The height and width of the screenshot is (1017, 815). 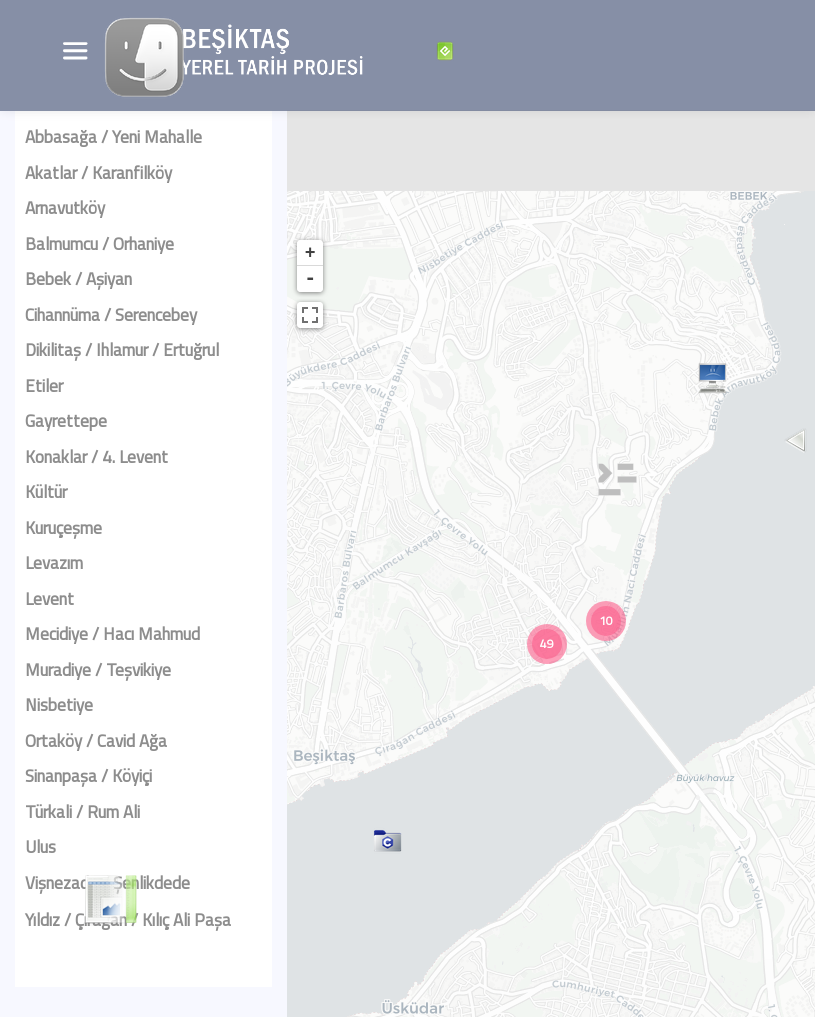 I want to click on open folder containing C programming files, so click(x=387, y=841).